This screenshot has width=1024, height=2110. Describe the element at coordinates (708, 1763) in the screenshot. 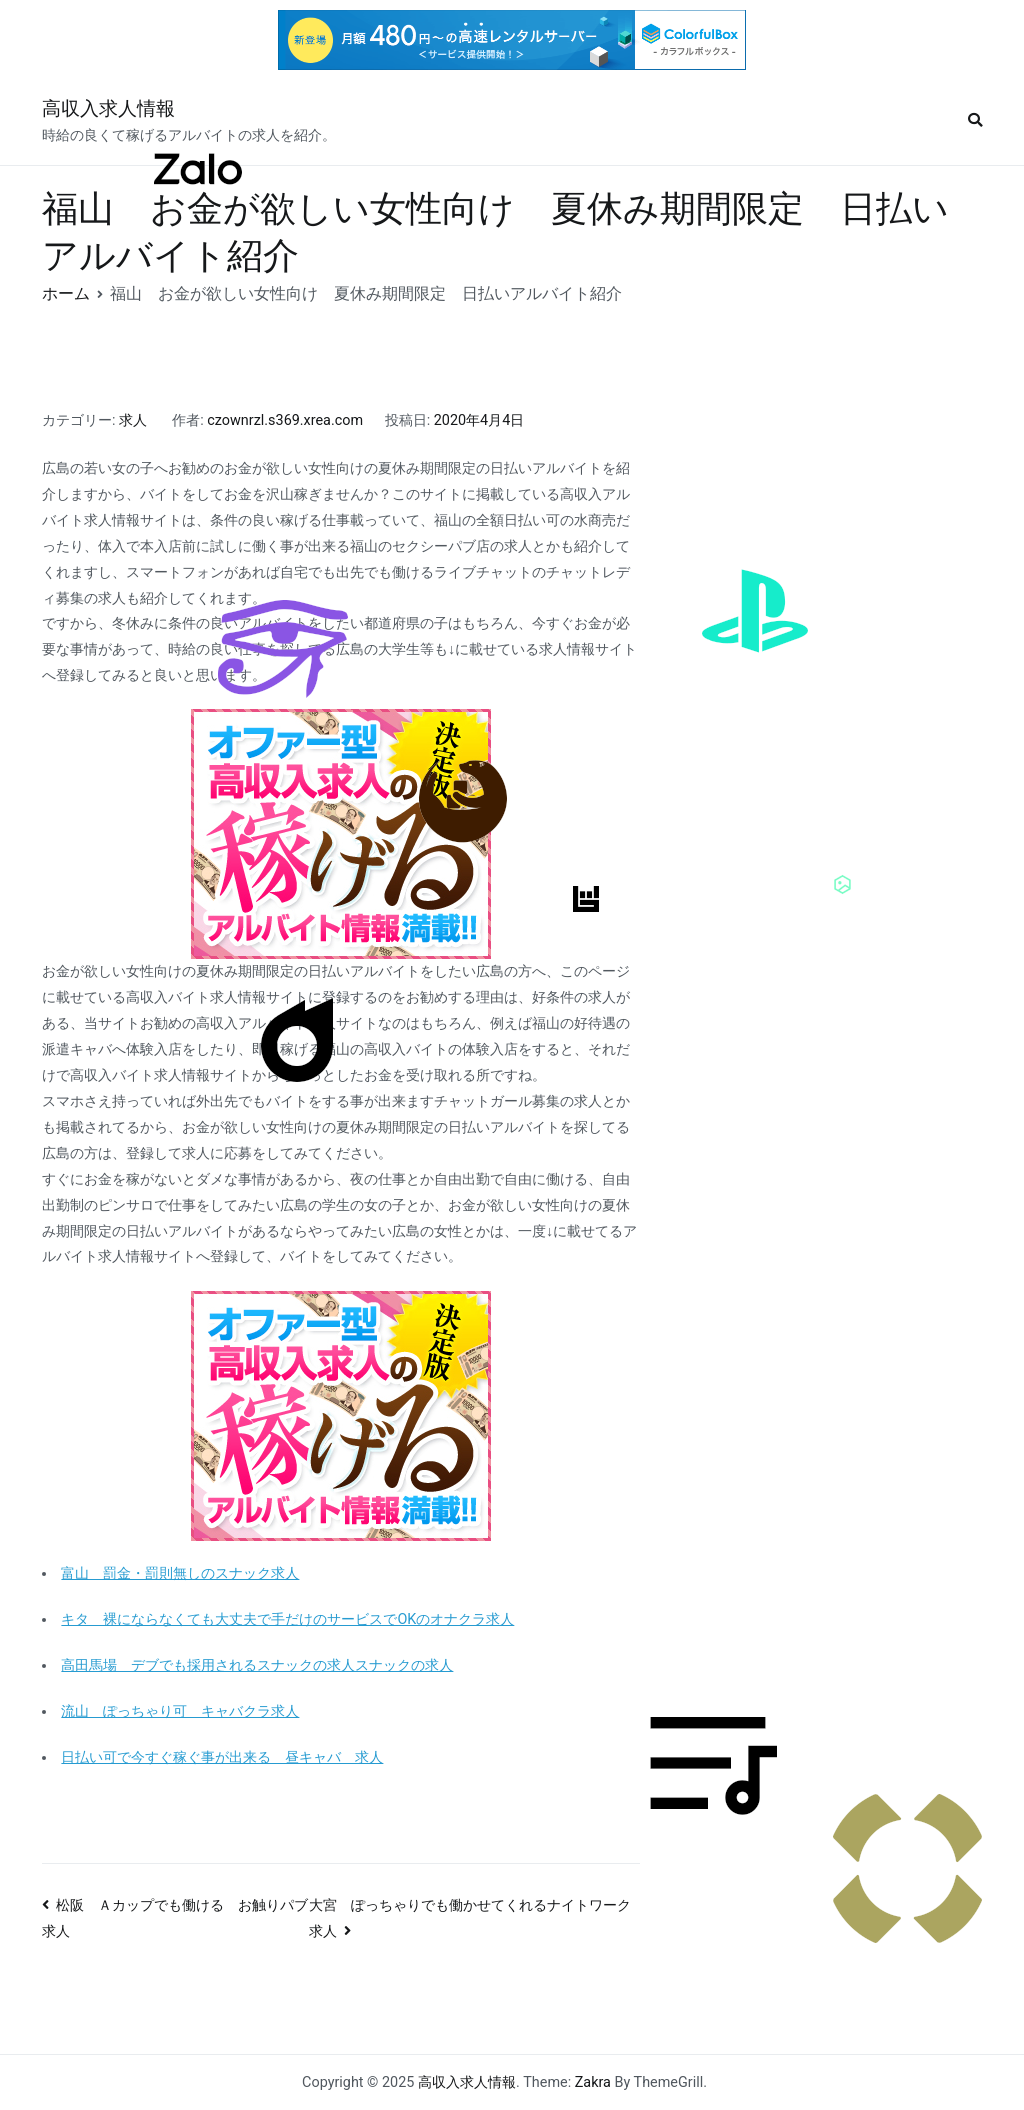

I see `view your playlist` at that location.